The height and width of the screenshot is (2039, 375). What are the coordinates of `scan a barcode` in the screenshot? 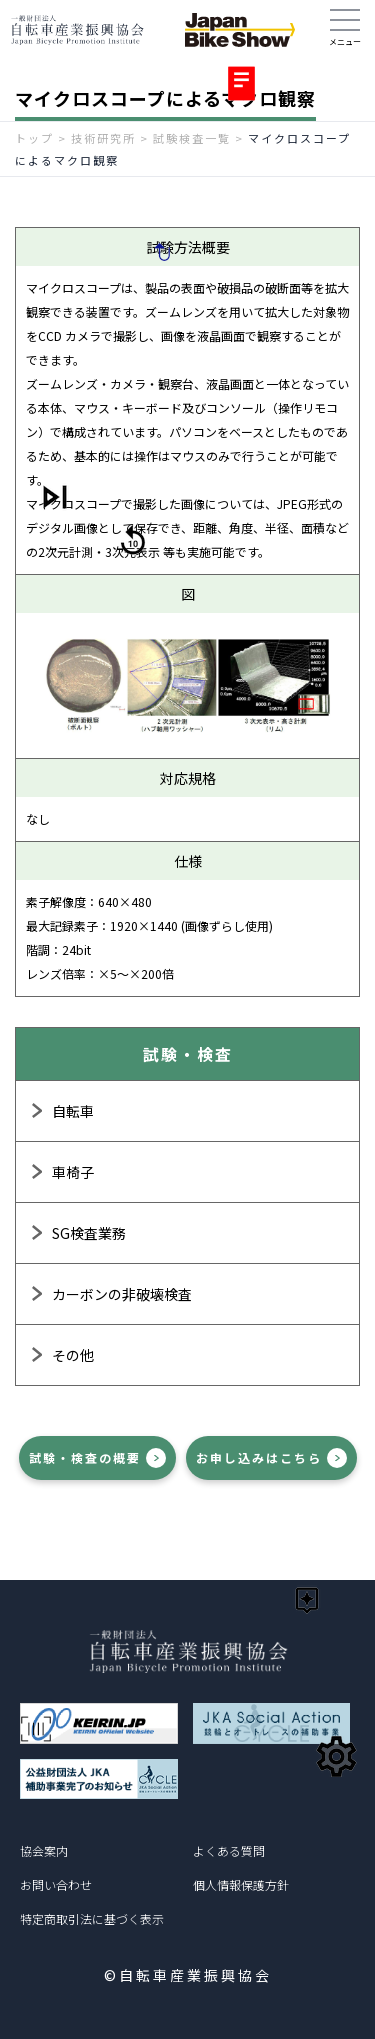 It's located at (36, 1729).